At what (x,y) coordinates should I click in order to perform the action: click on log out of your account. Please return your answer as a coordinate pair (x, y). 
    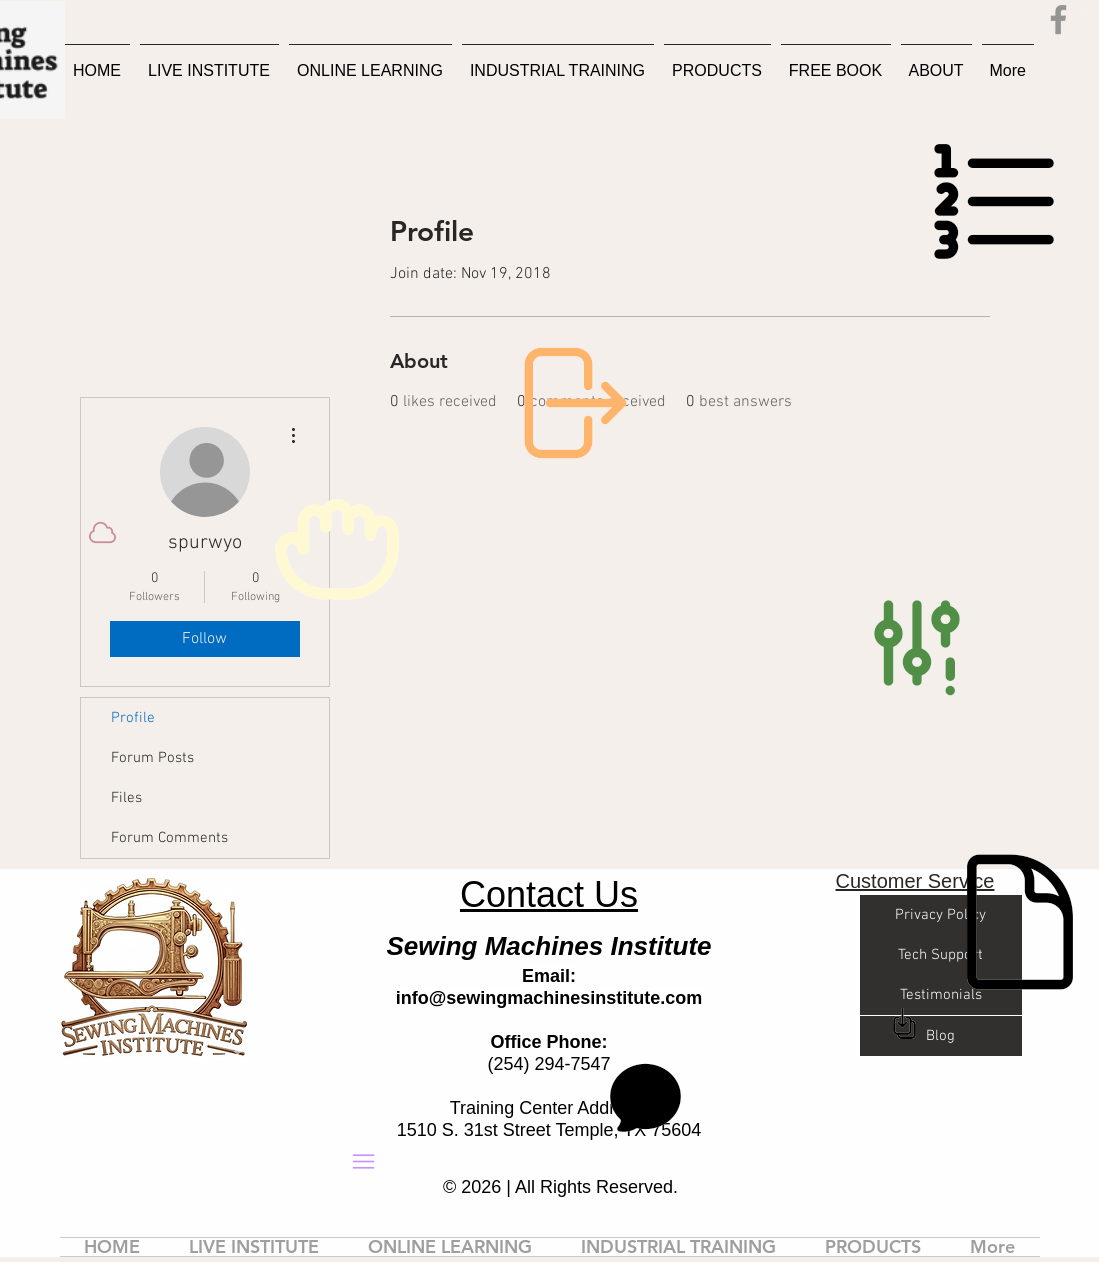
    Looking at the image, I should click on (567, 403).